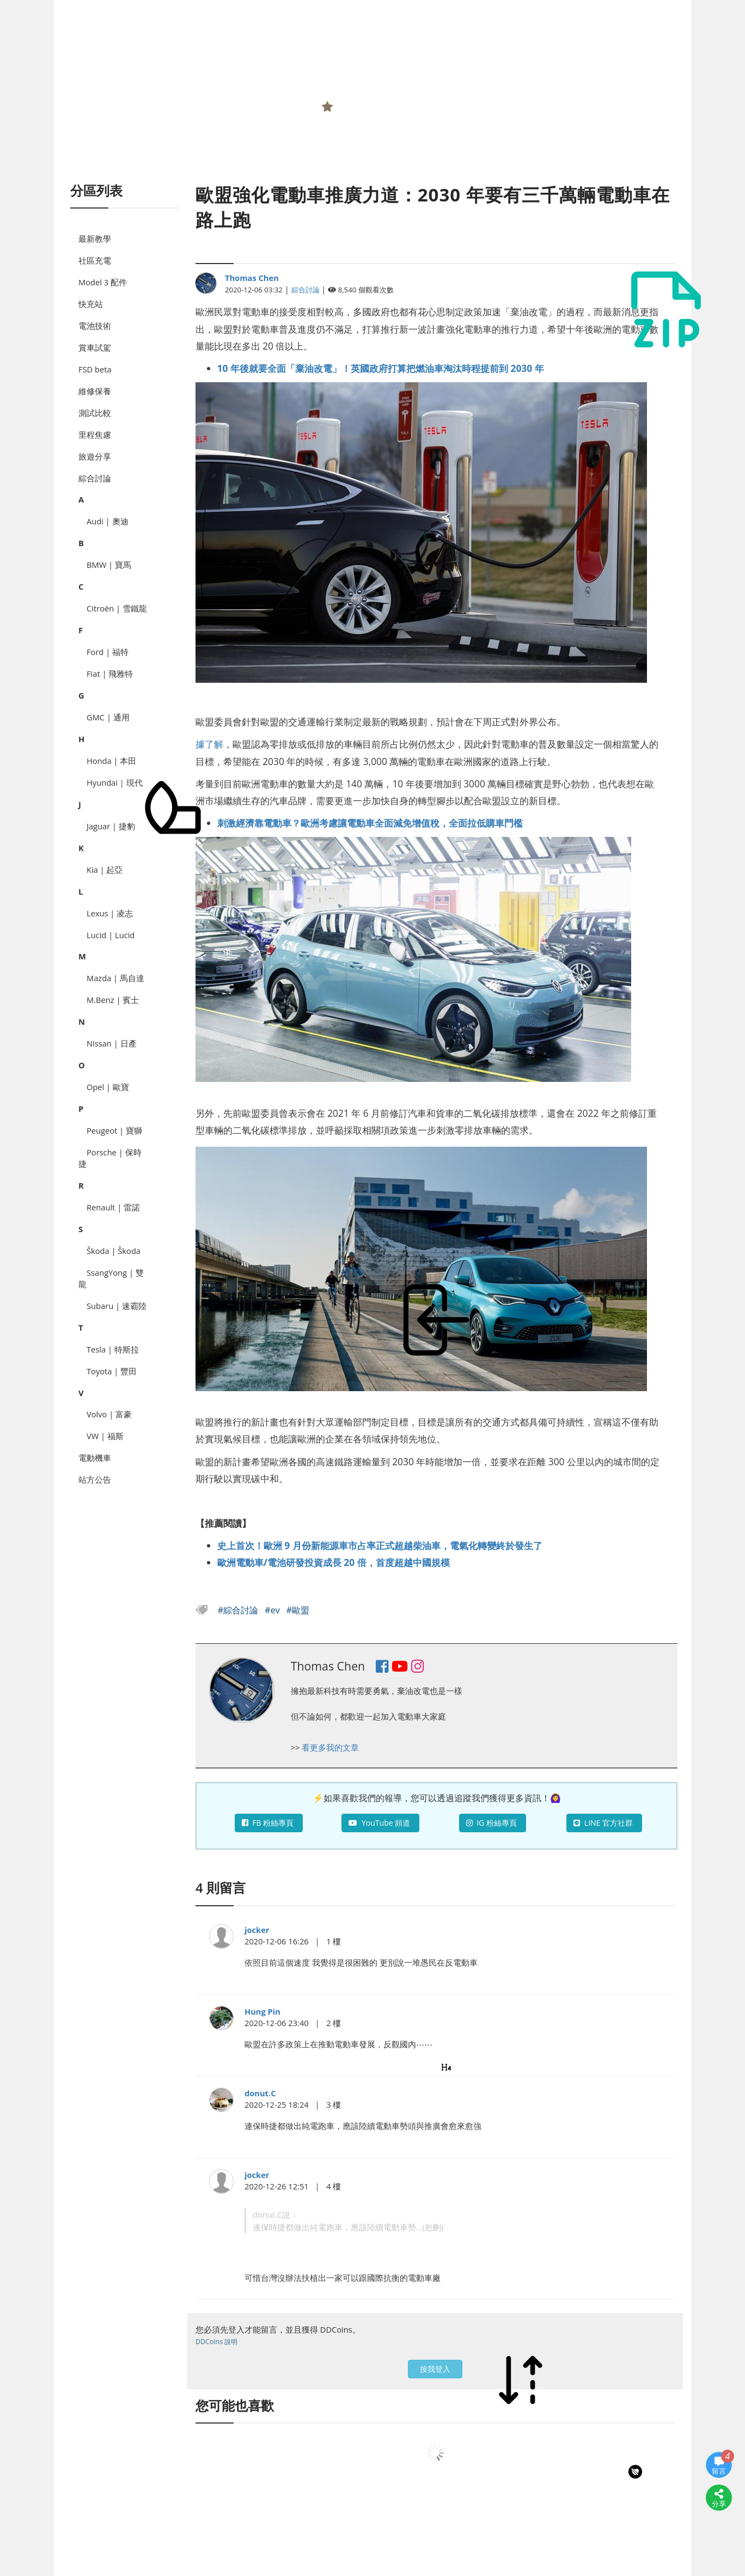  I want to click on add to favorites, so click(327, 107).